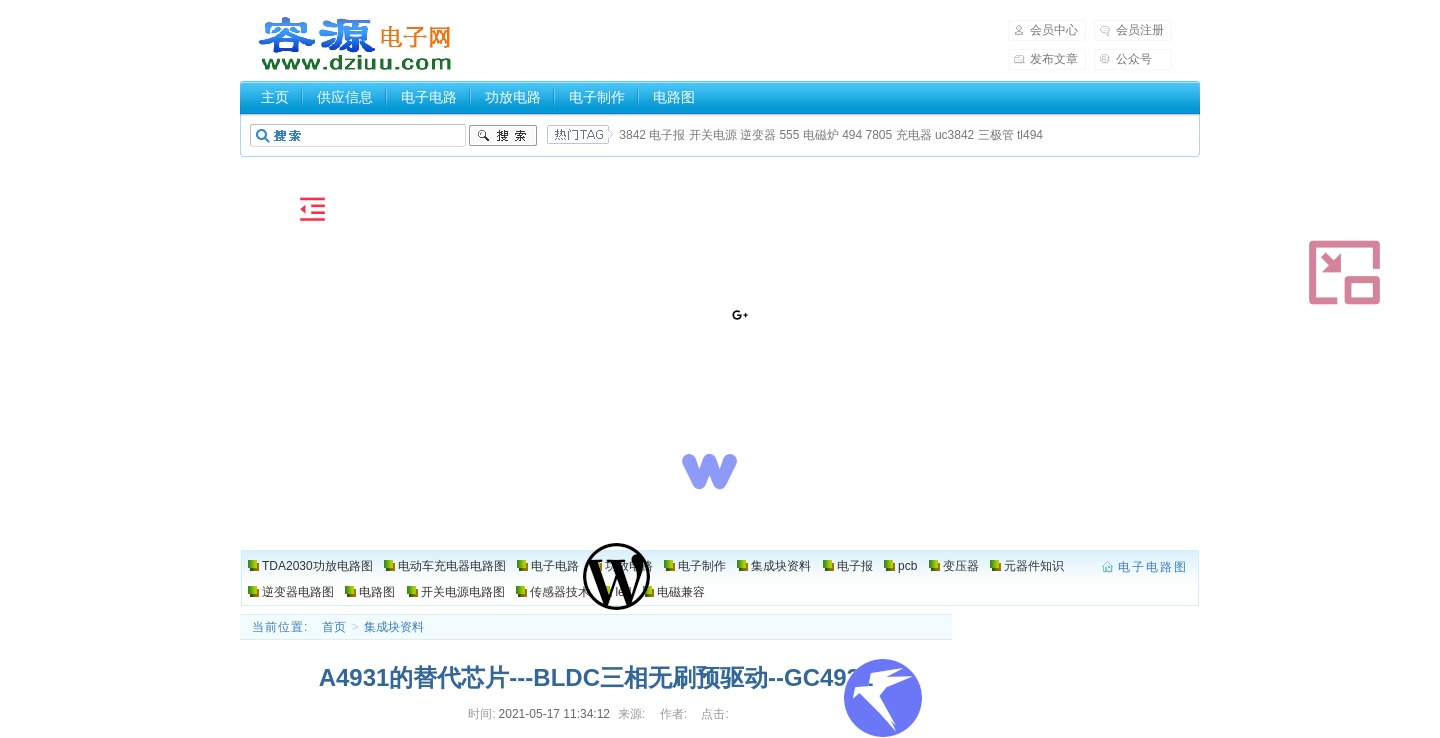  Describe the element at coordinates (883, 698) in the screenshot. I see `parrot security os logo` at that location.